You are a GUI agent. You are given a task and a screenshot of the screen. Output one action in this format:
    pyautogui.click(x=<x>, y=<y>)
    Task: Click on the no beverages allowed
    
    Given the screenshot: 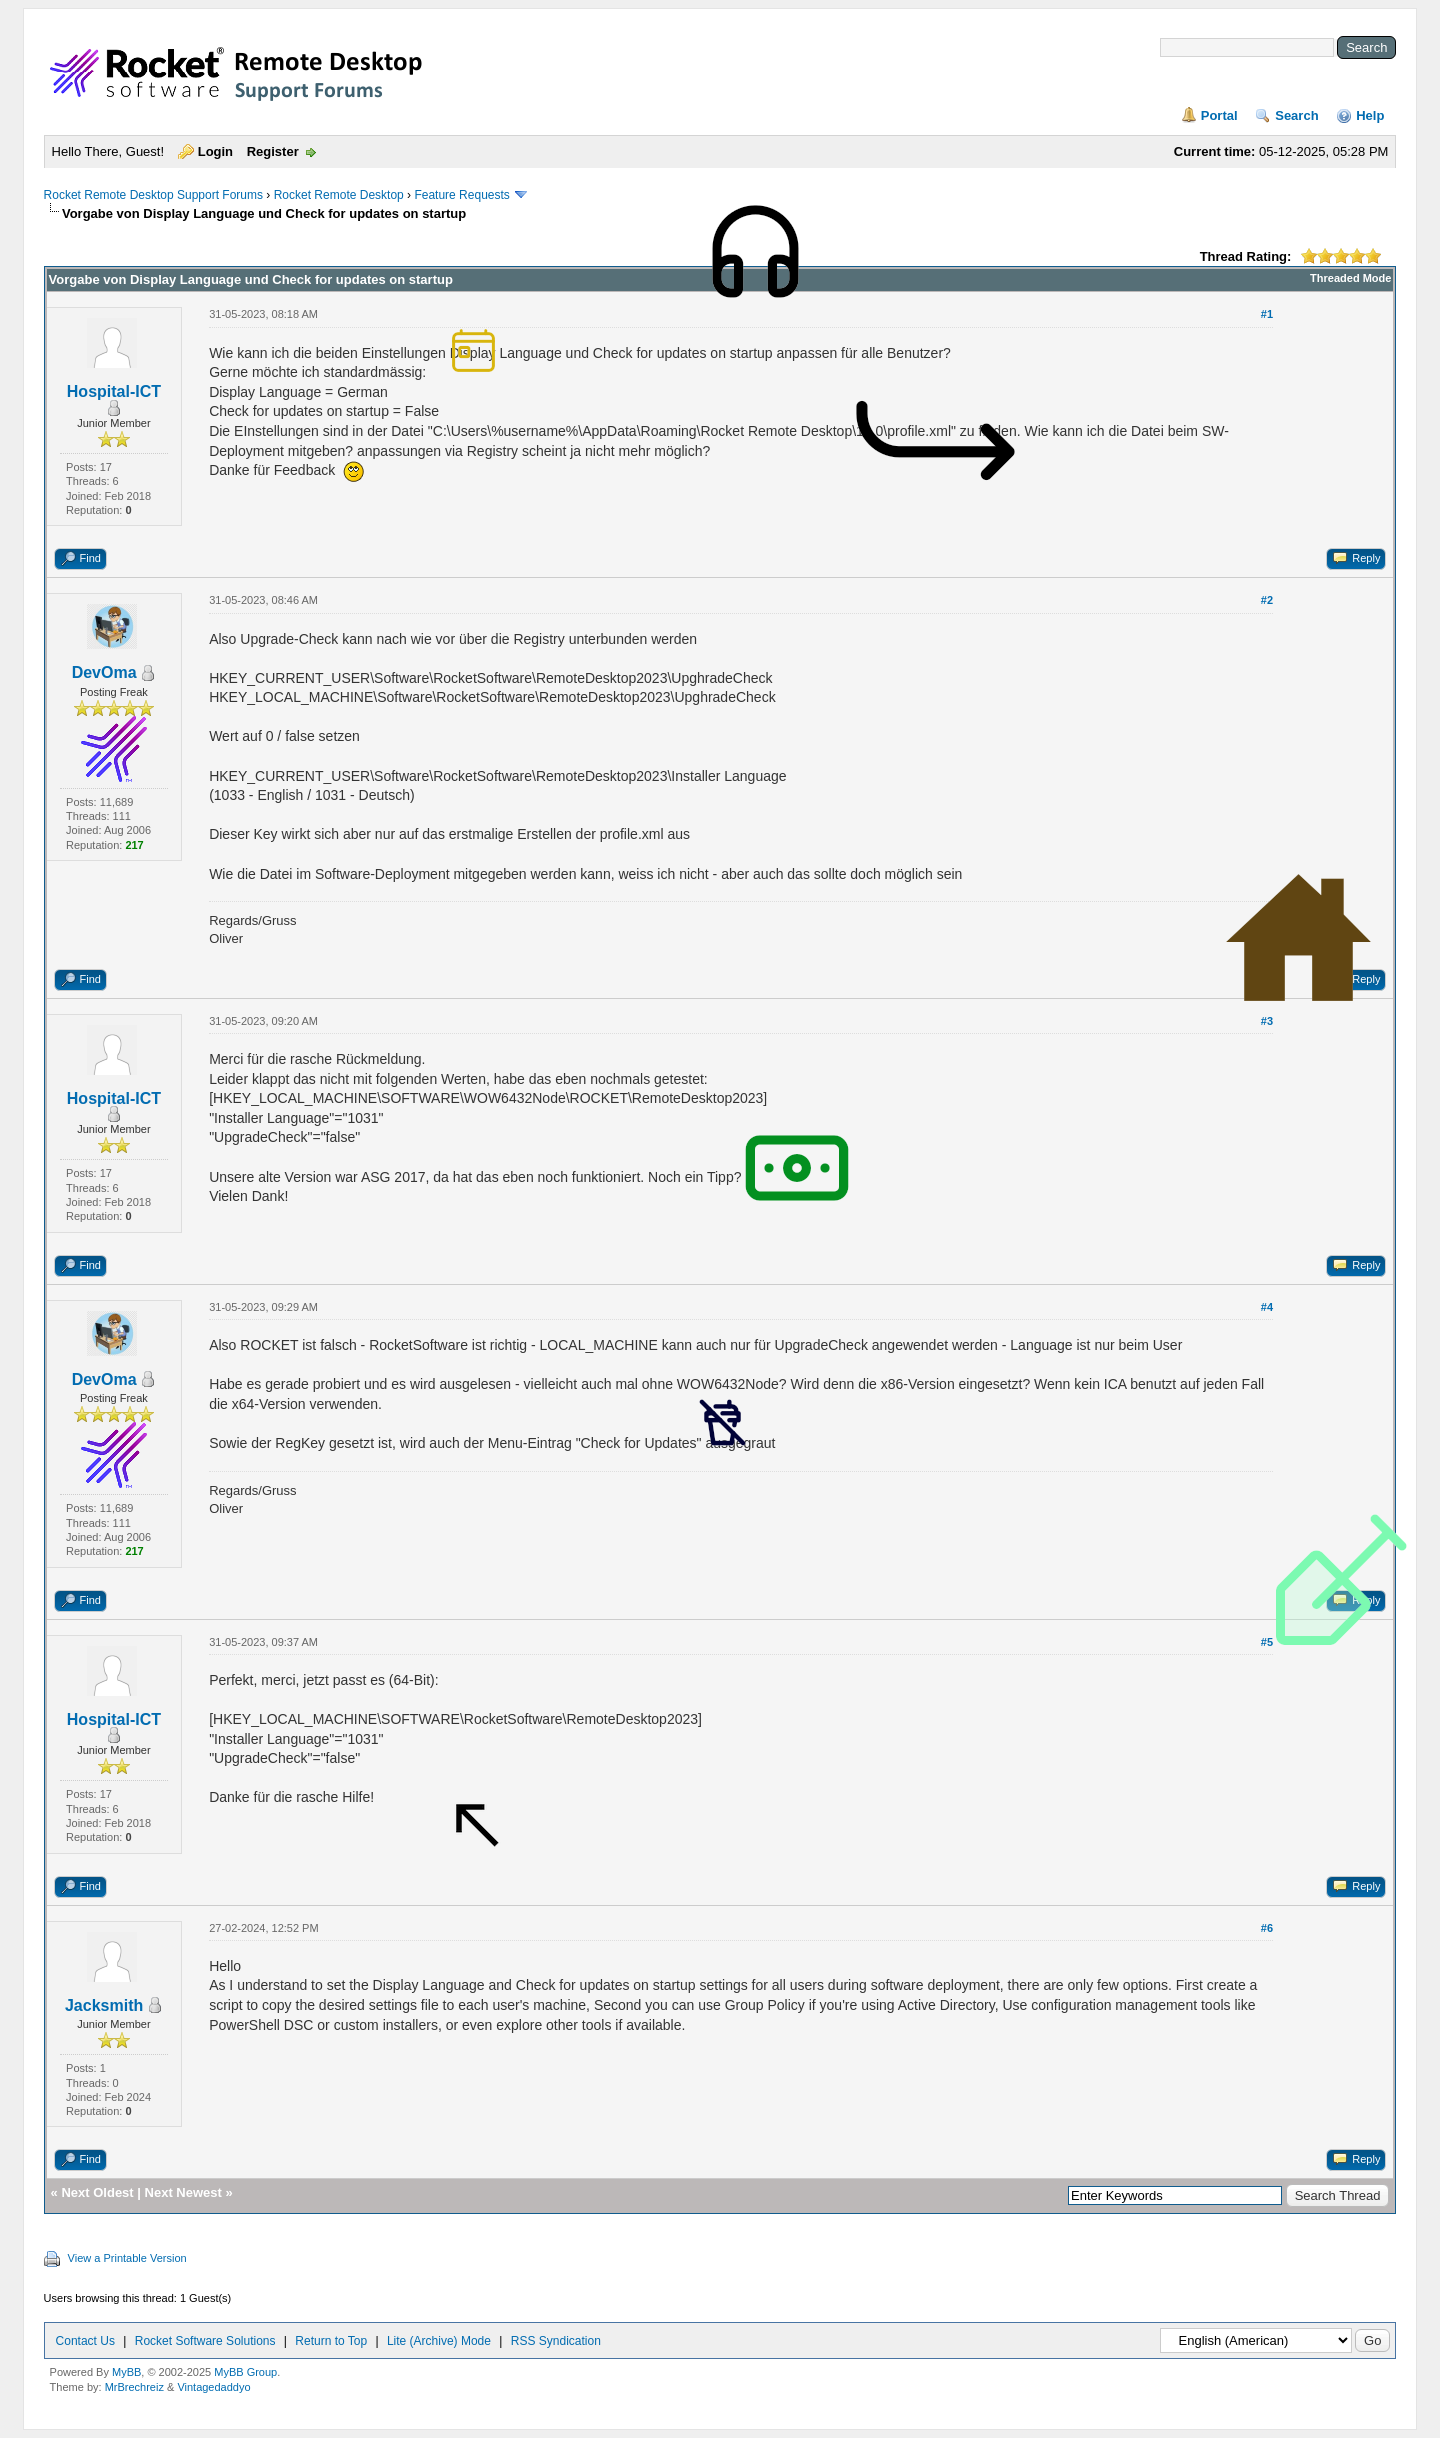 What is the action you would take?
    pyautogui.click(x=722, y=1422)
    